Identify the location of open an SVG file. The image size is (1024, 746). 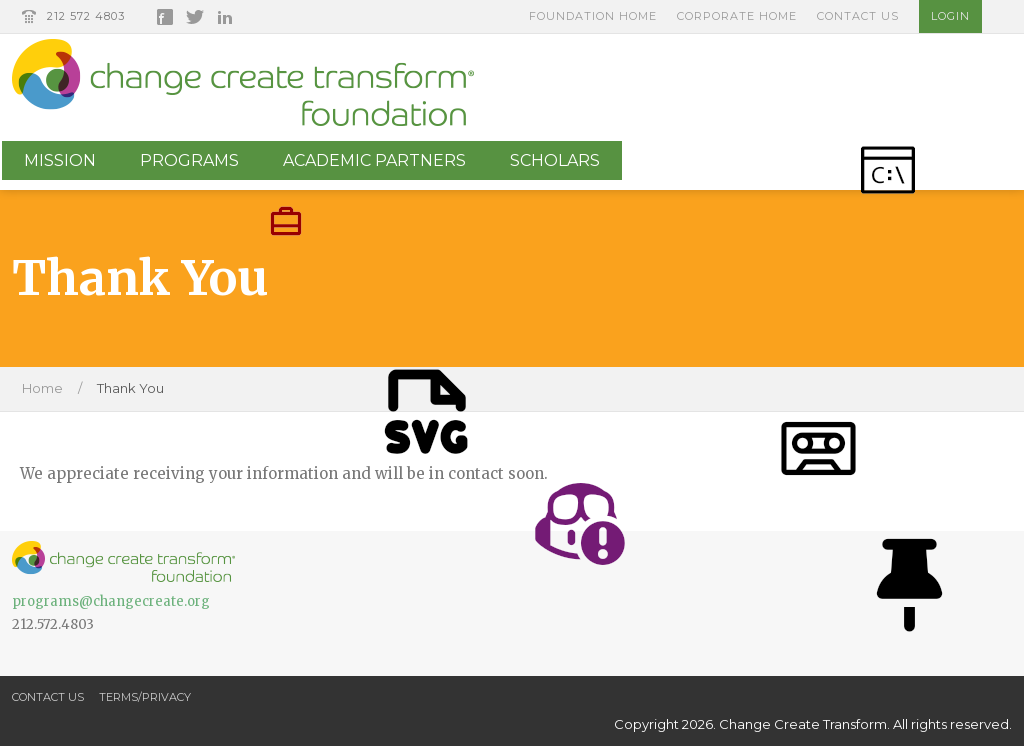
(427, 415).